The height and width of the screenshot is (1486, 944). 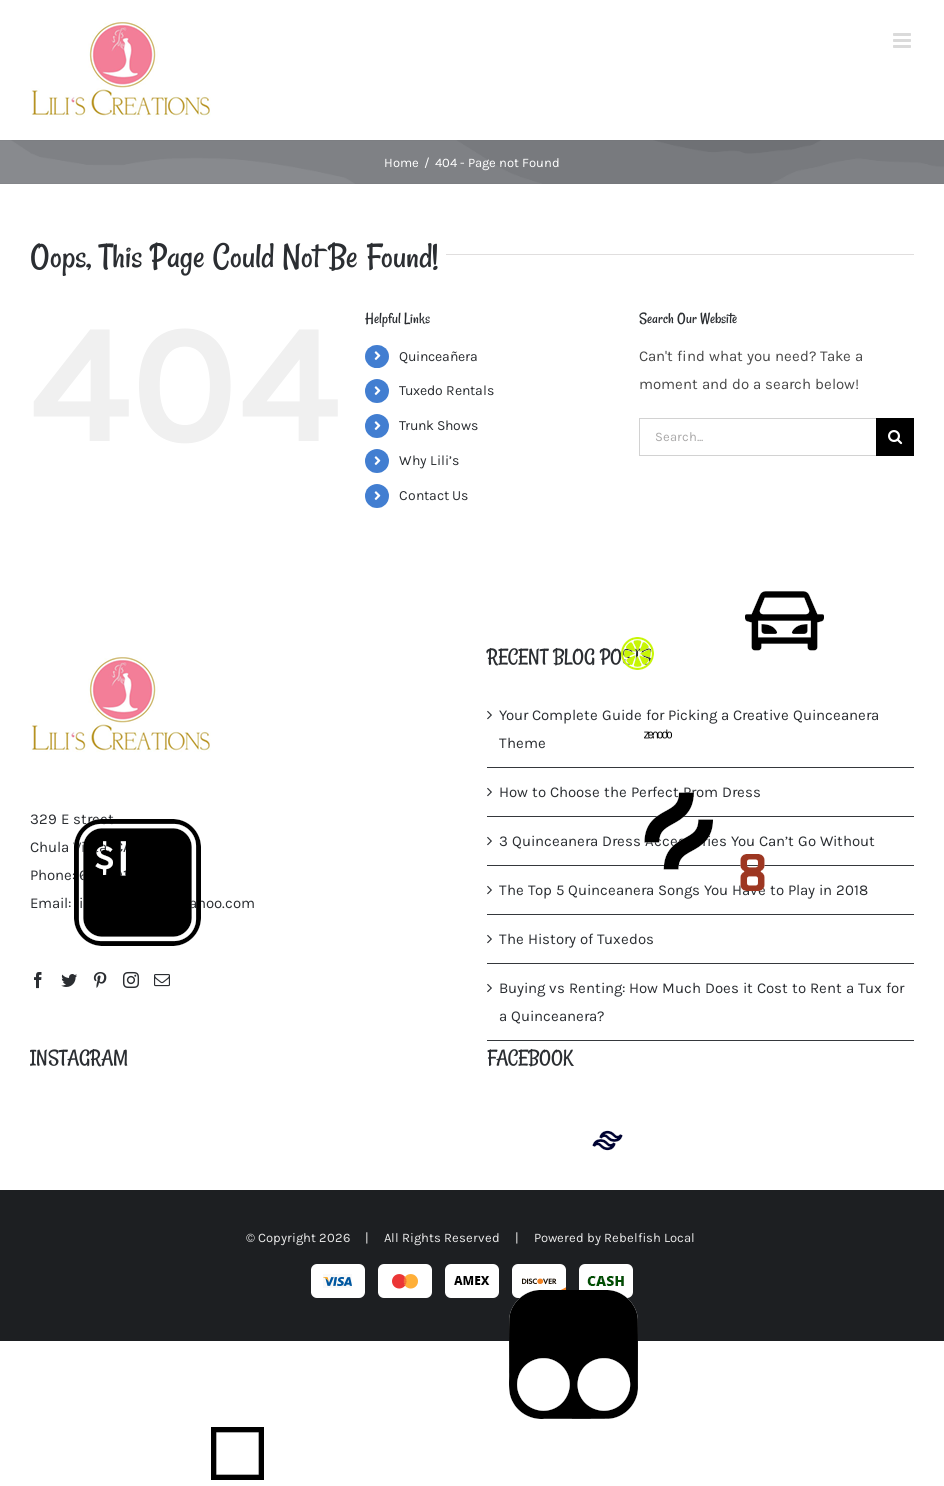 What do you see at coordinates (784, 617) in the screenshot?
I see `view car or vehicle location` at bounding box center [784, 617].